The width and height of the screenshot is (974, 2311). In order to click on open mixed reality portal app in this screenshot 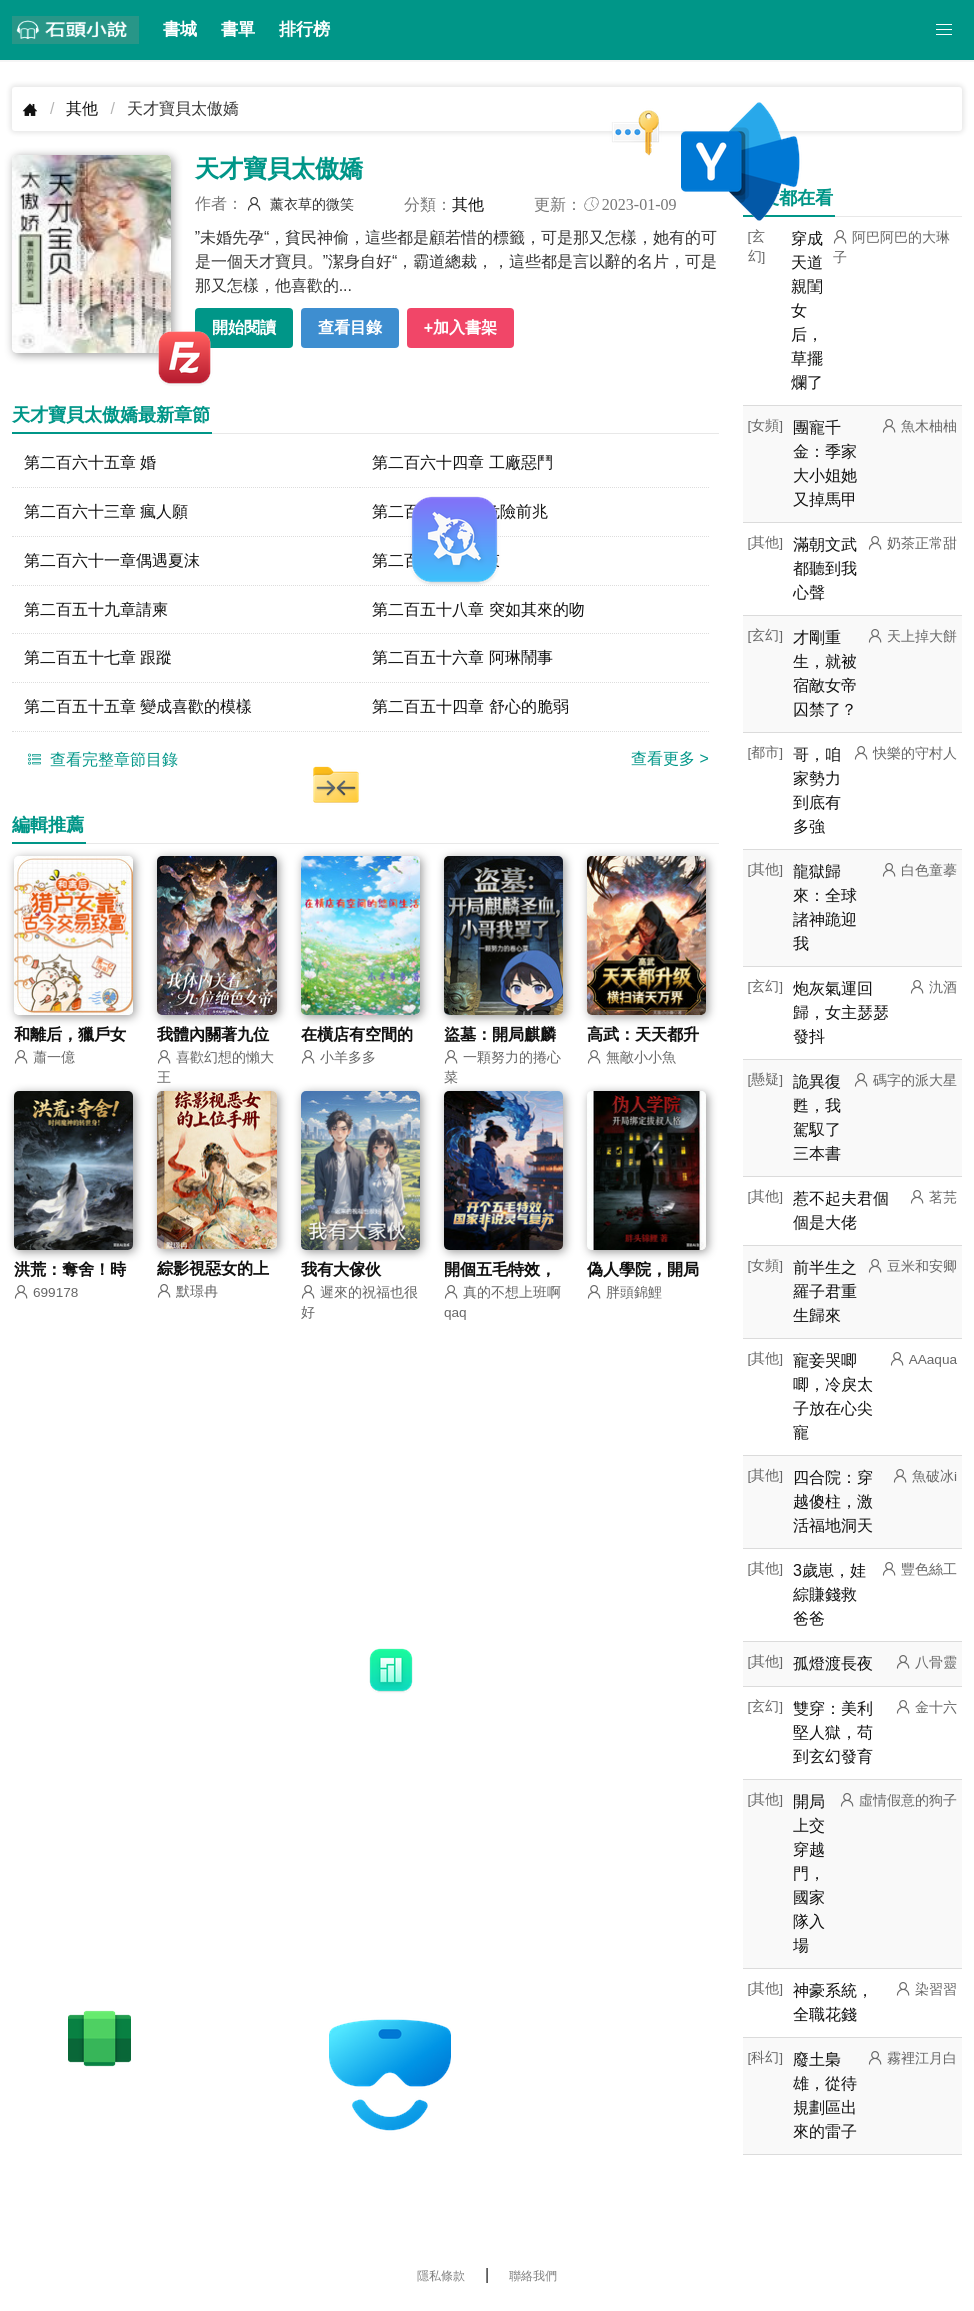, I will do `click(390, 2075)`.